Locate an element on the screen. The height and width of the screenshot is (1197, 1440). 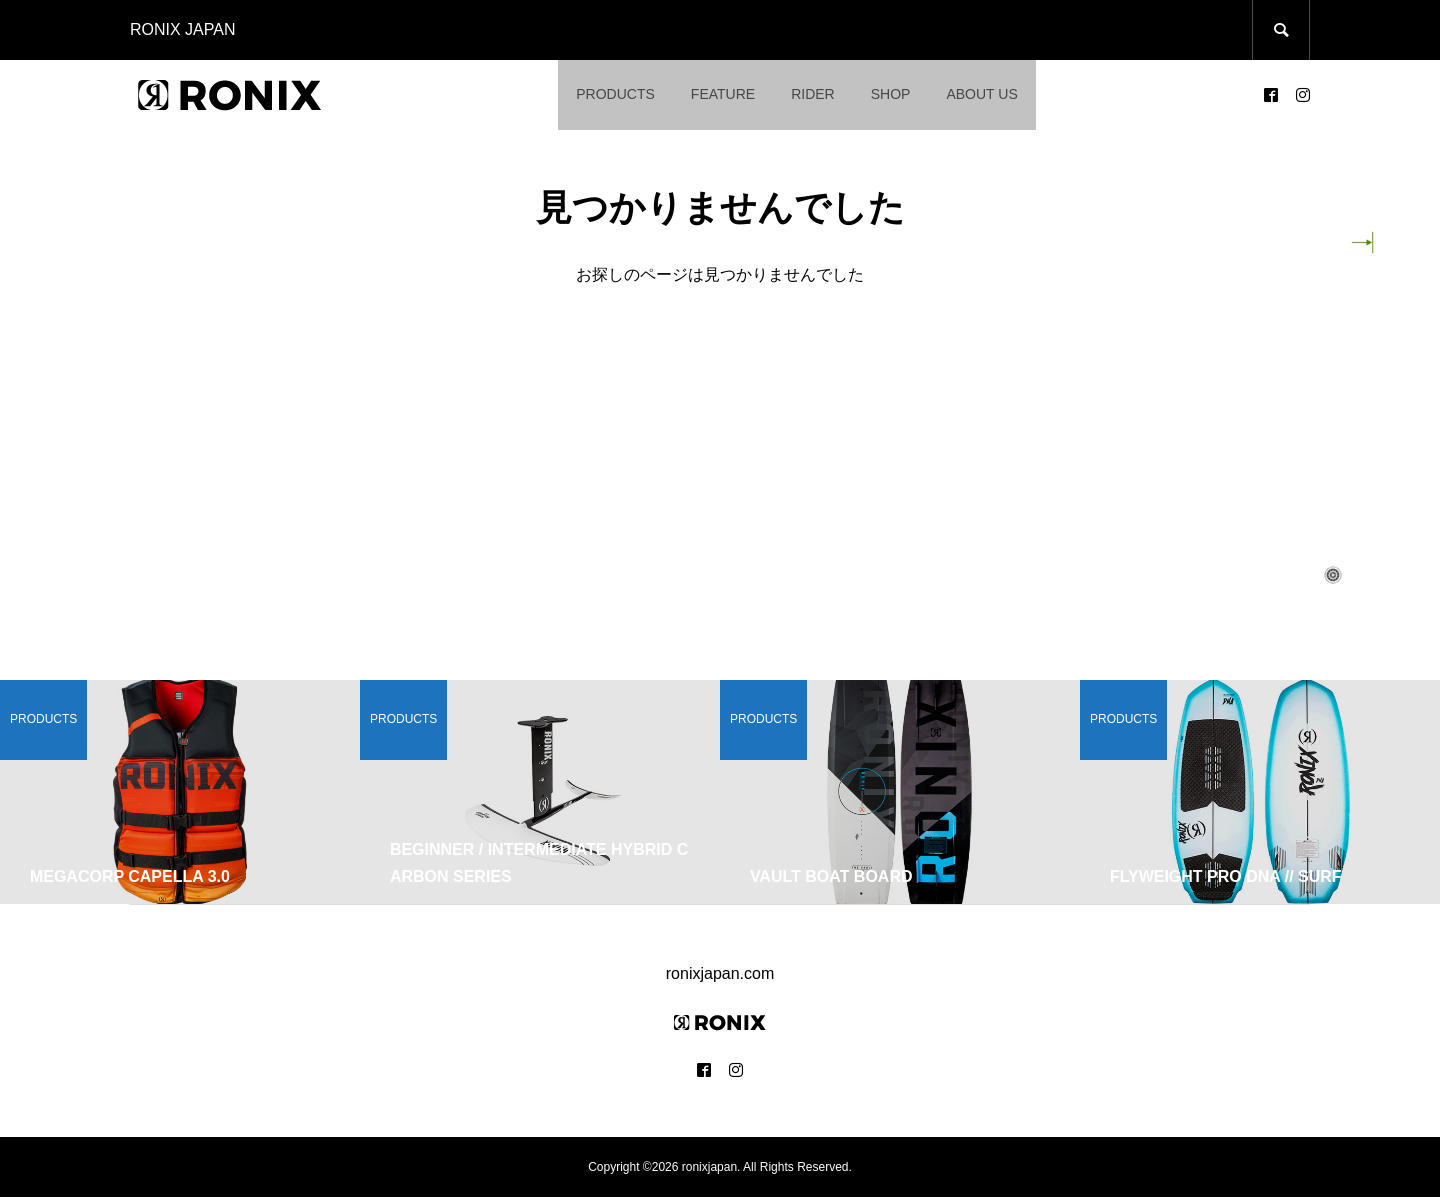
view or edit document properties is located at coordinates (1333, 575).